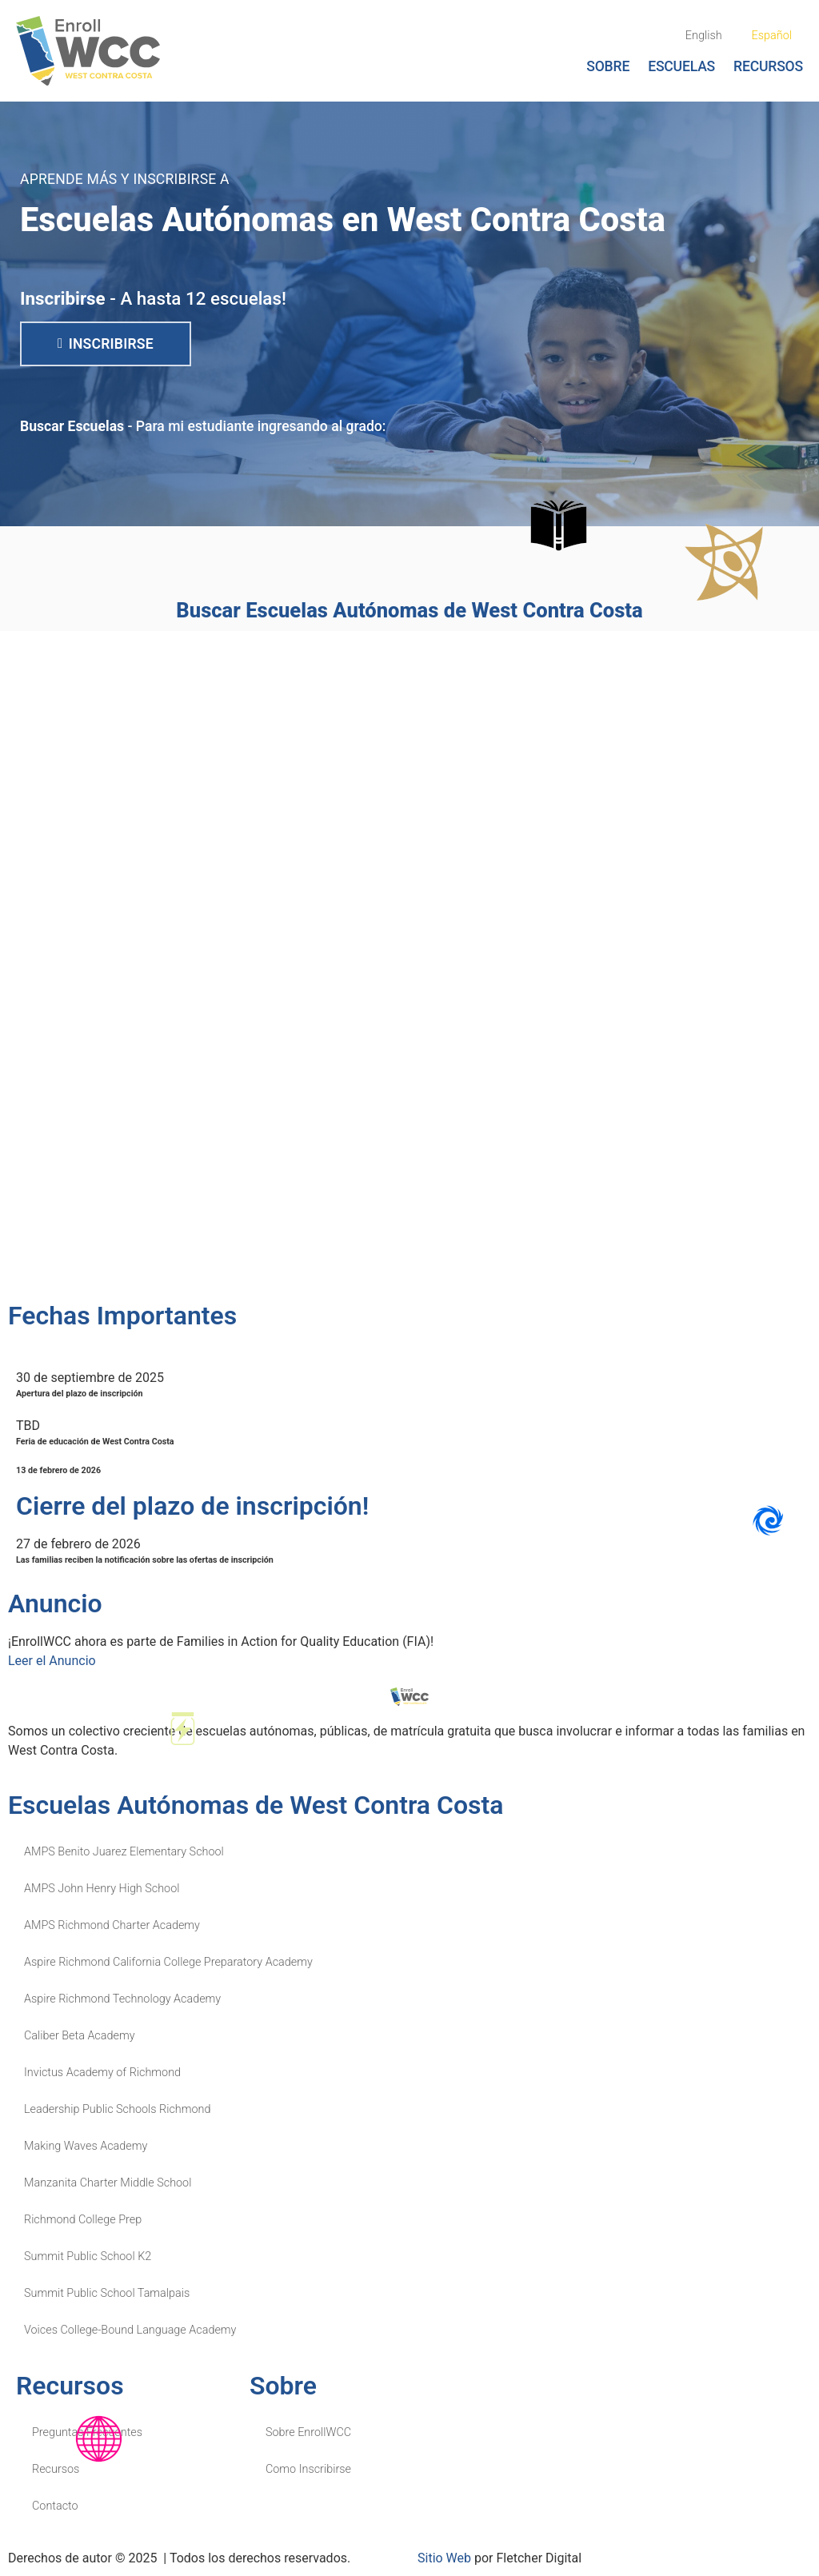 Image resolution: width=819 pixels, height=2576 pixels. I want to click on indicates a flexible or customizable reward/rating, so click(723, 562).